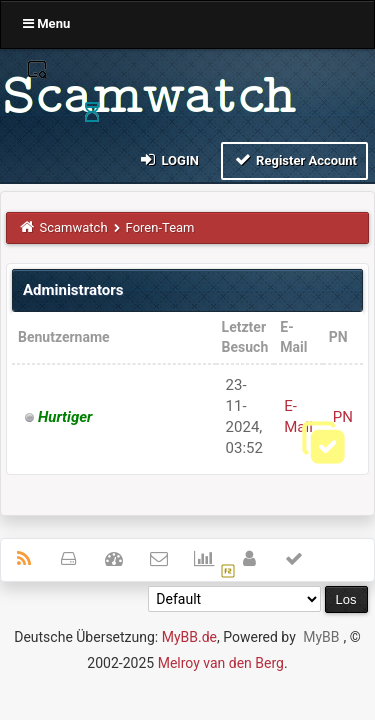 This screenshot has width=375, height=720. Describe the element at coordinates (92, 112) in the screenshot. I see `indicates a process just started with most time remaining` at that location.